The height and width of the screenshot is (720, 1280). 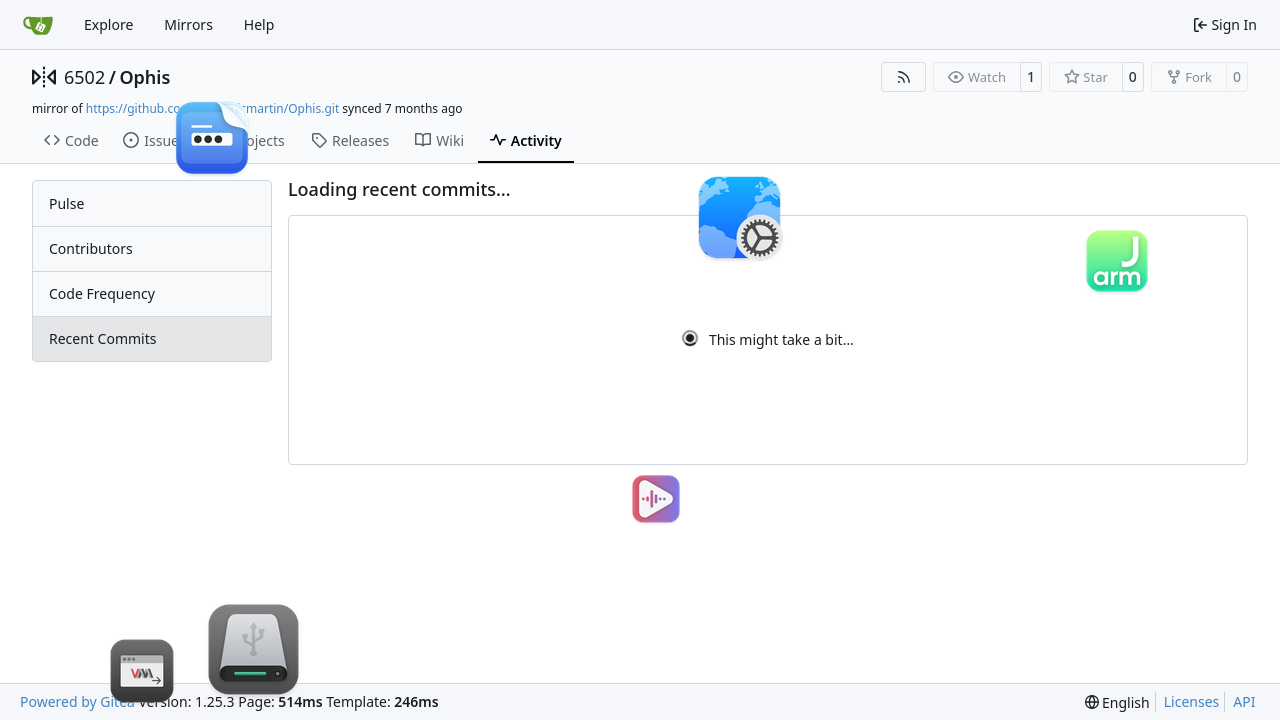 I want to click on launch JArmEmu ARM assembly emulator, so click(x=1117, y=261).